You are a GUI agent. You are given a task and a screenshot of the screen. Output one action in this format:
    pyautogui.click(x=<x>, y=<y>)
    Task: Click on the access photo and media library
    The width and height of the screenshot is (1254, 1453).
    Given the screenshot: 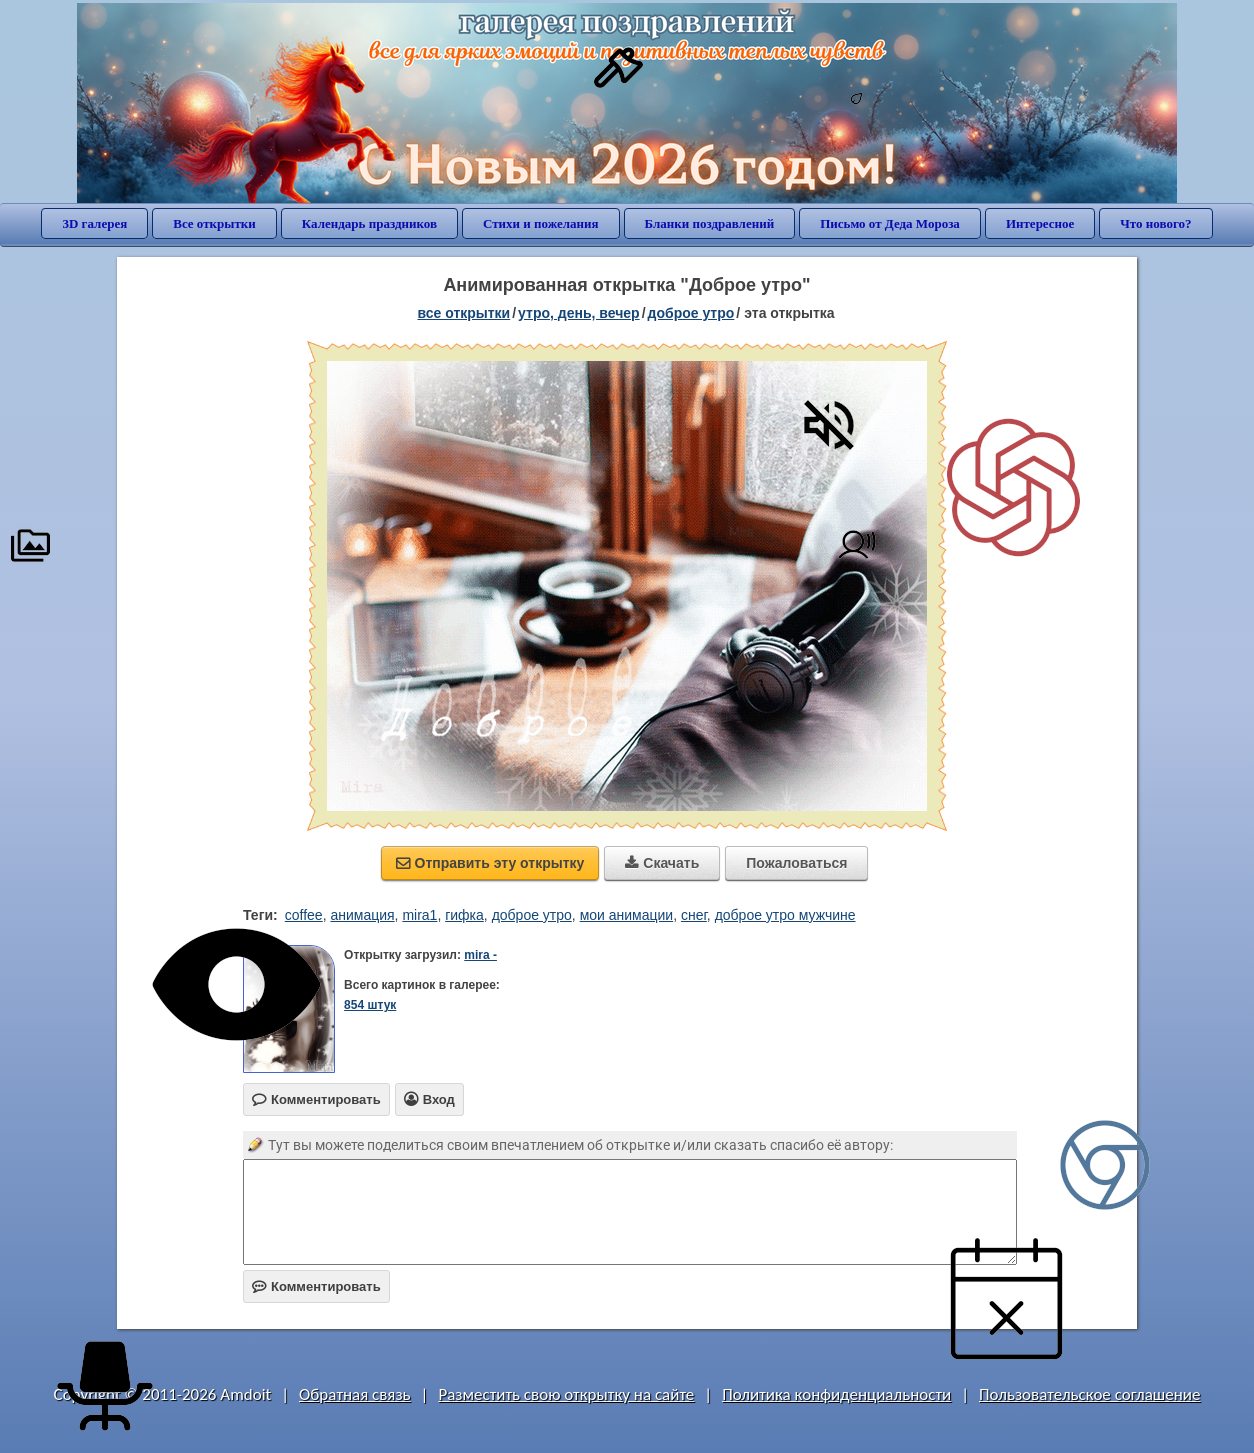 What is the action you would take?
    pyautogui.click(x=30, y=545)
    